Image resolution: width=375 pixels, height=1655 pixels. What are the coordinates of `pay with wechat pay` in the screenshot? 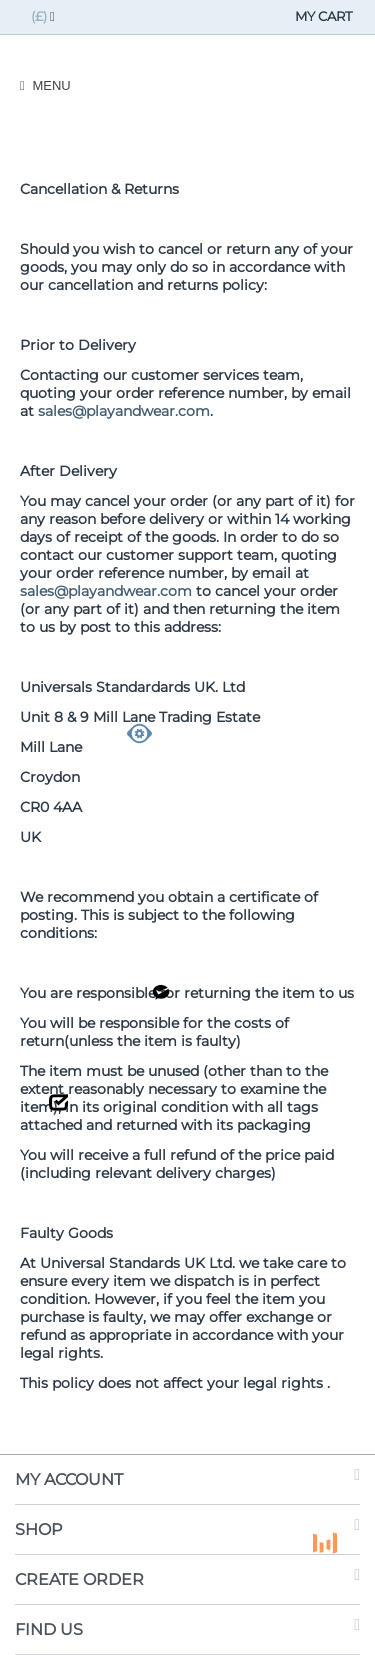 It's located at (161, 992).